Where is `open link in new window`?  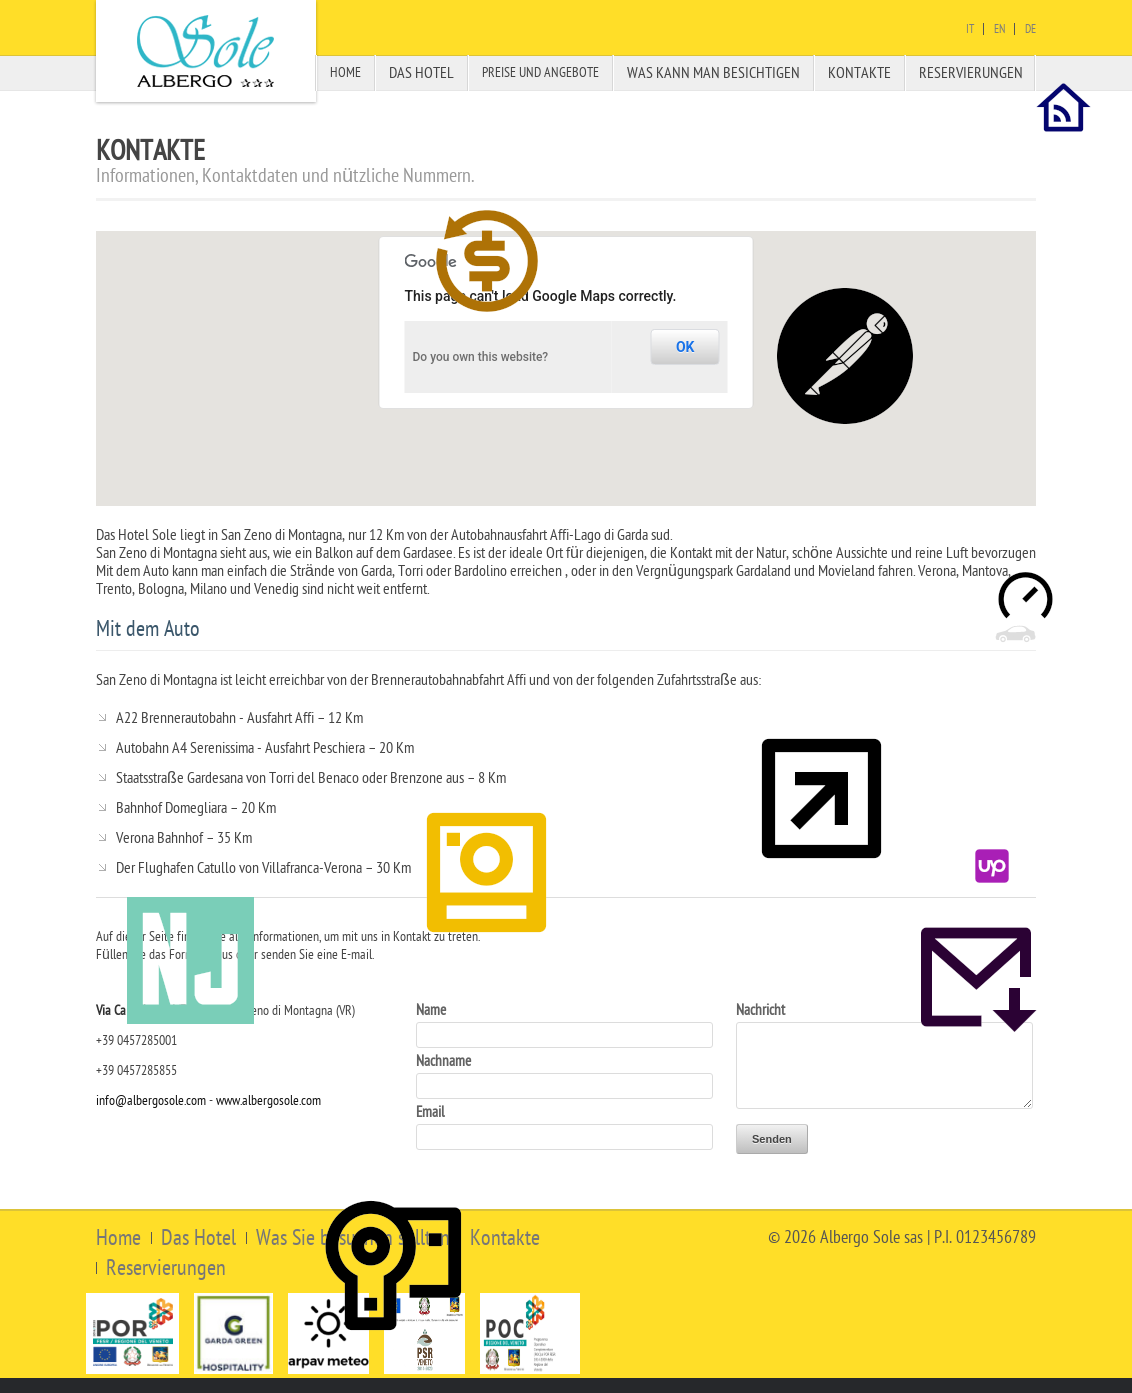
open link in new window is located at coordinates (821, 798).